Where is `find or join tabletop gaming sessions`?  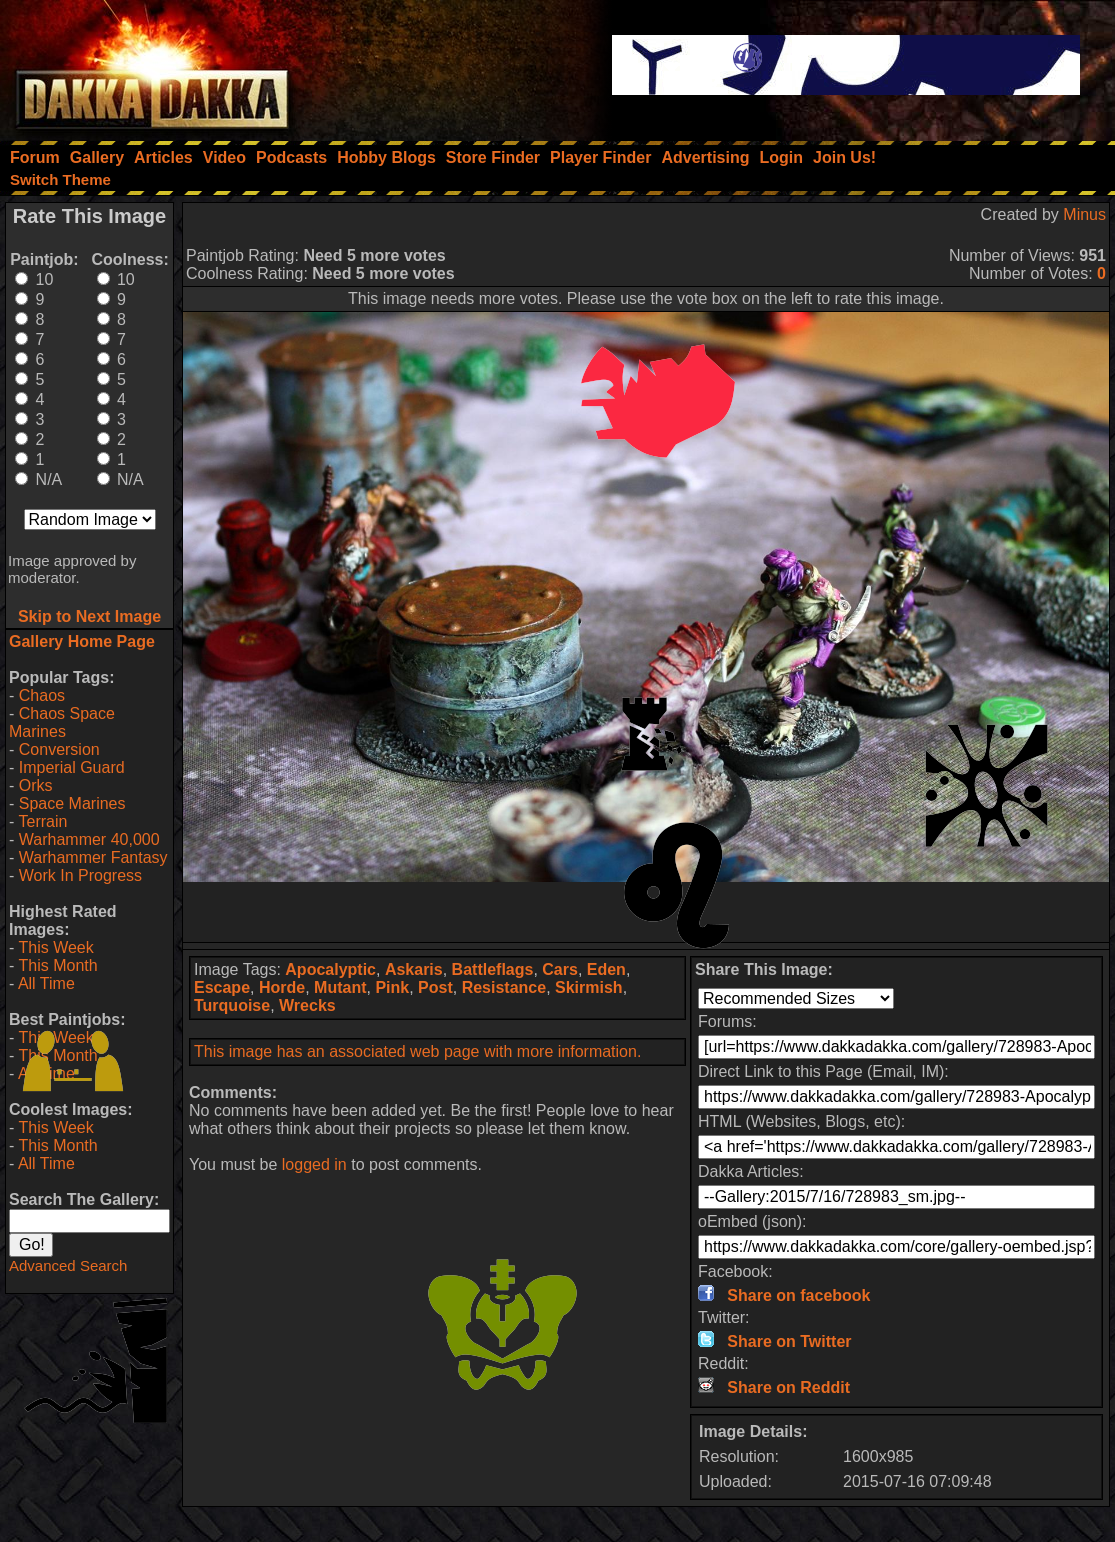 find or join tabletop gaming sessions is located at coordinates (73, 1061).